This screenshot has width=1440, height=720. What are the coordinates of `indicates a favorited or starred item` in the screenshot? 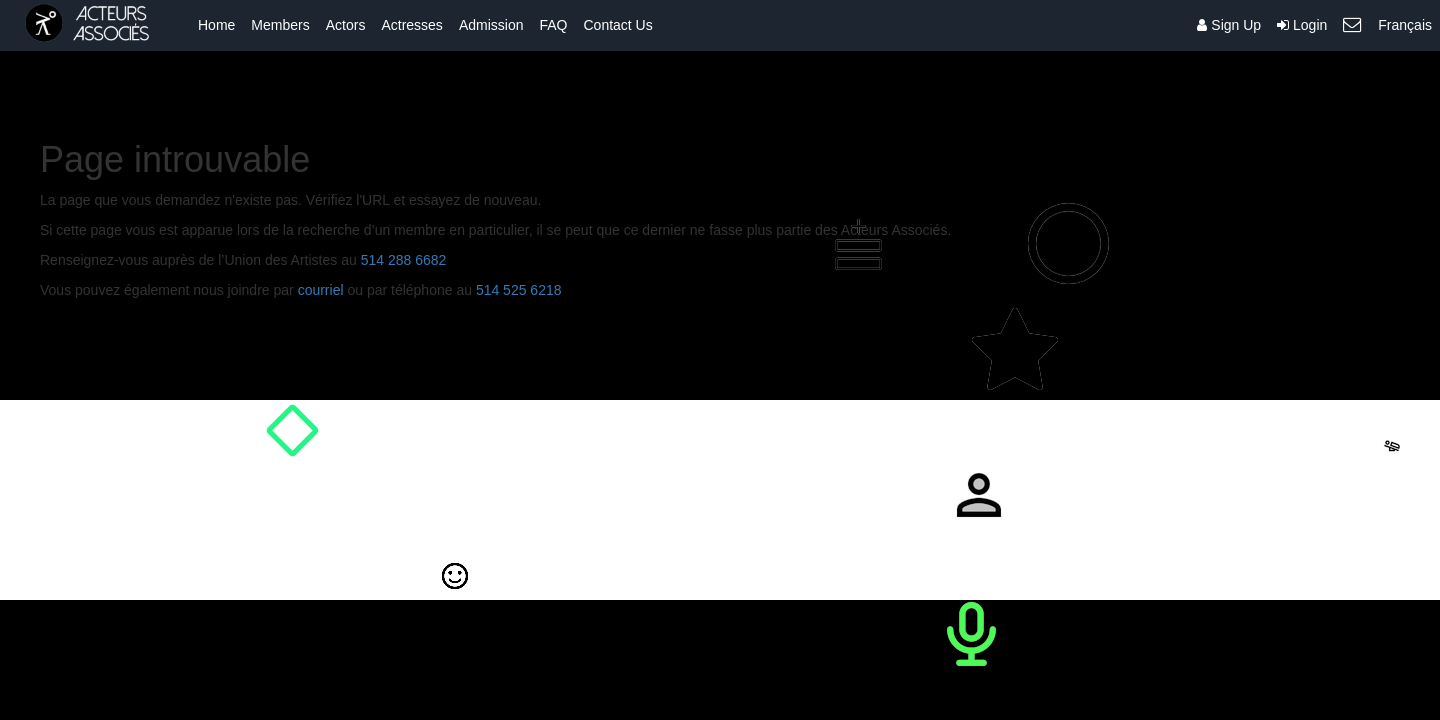 It's located at (1015, 353).